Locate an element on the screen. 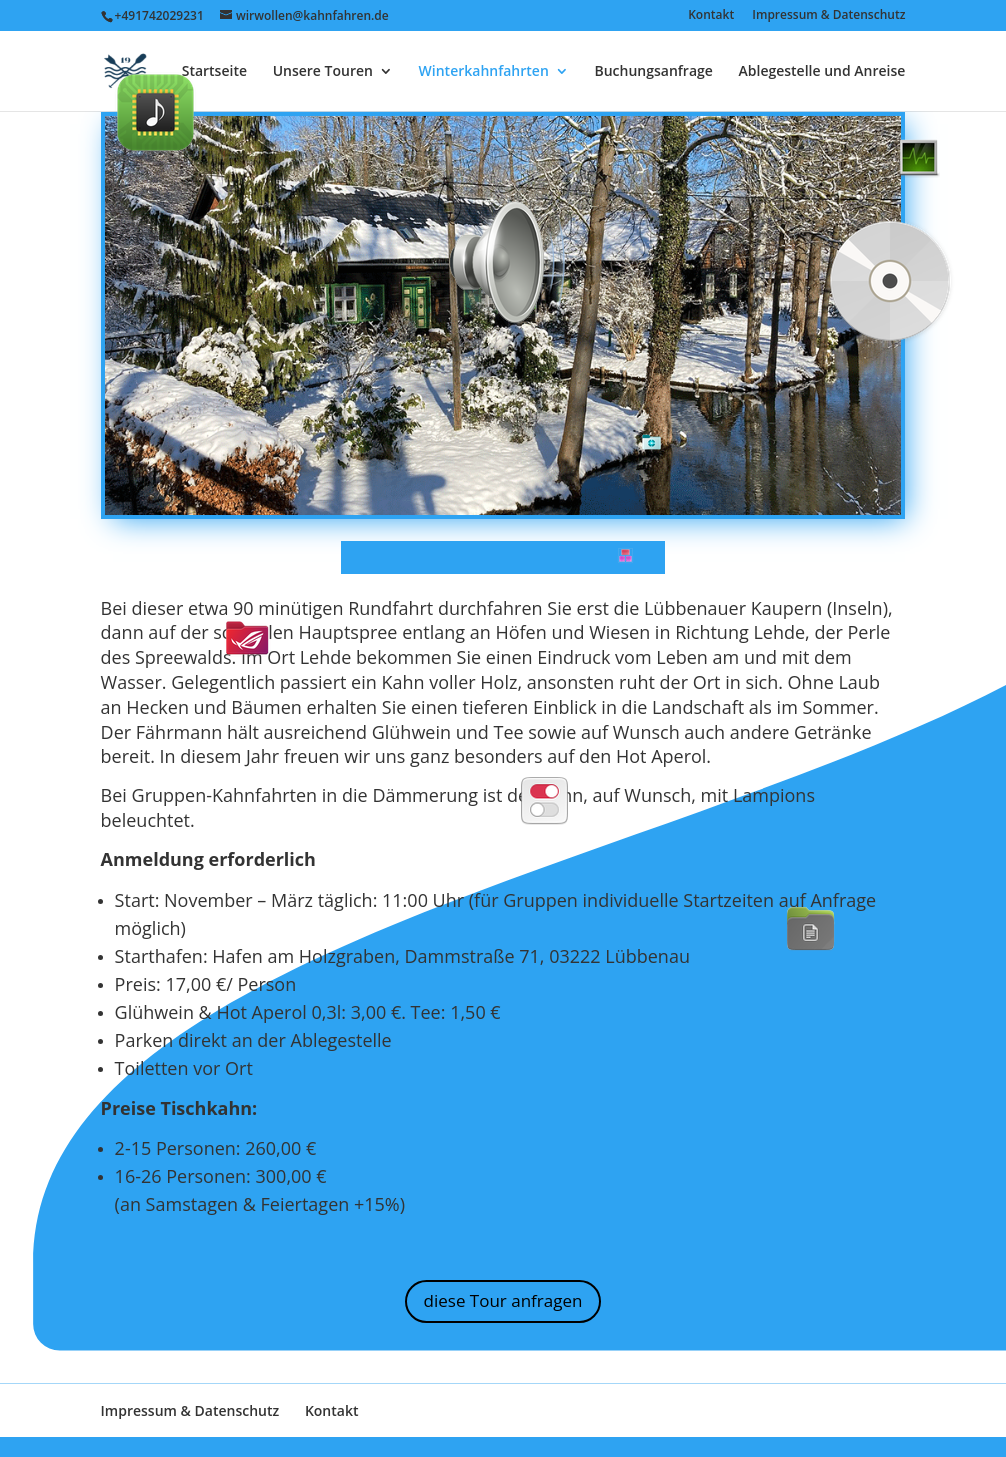 This screenshot has height=1457, width=1006. select all items in the current view is located at coordinates (625, 555).